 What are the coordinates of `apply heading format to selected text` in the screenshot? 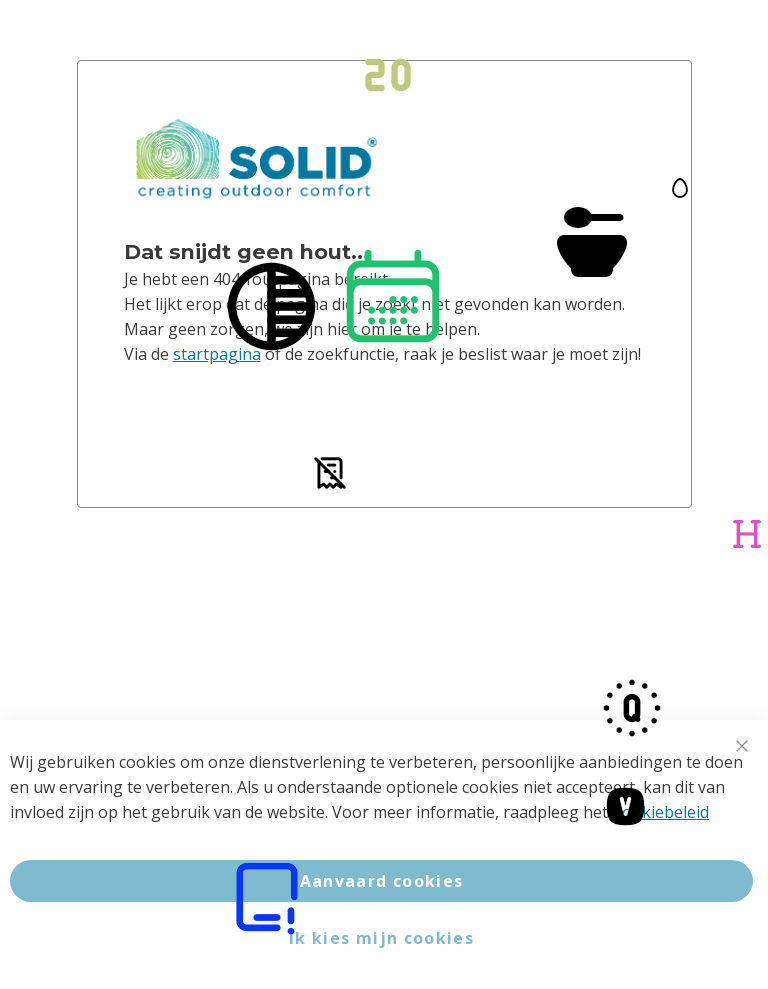 It's located at (747, 534).